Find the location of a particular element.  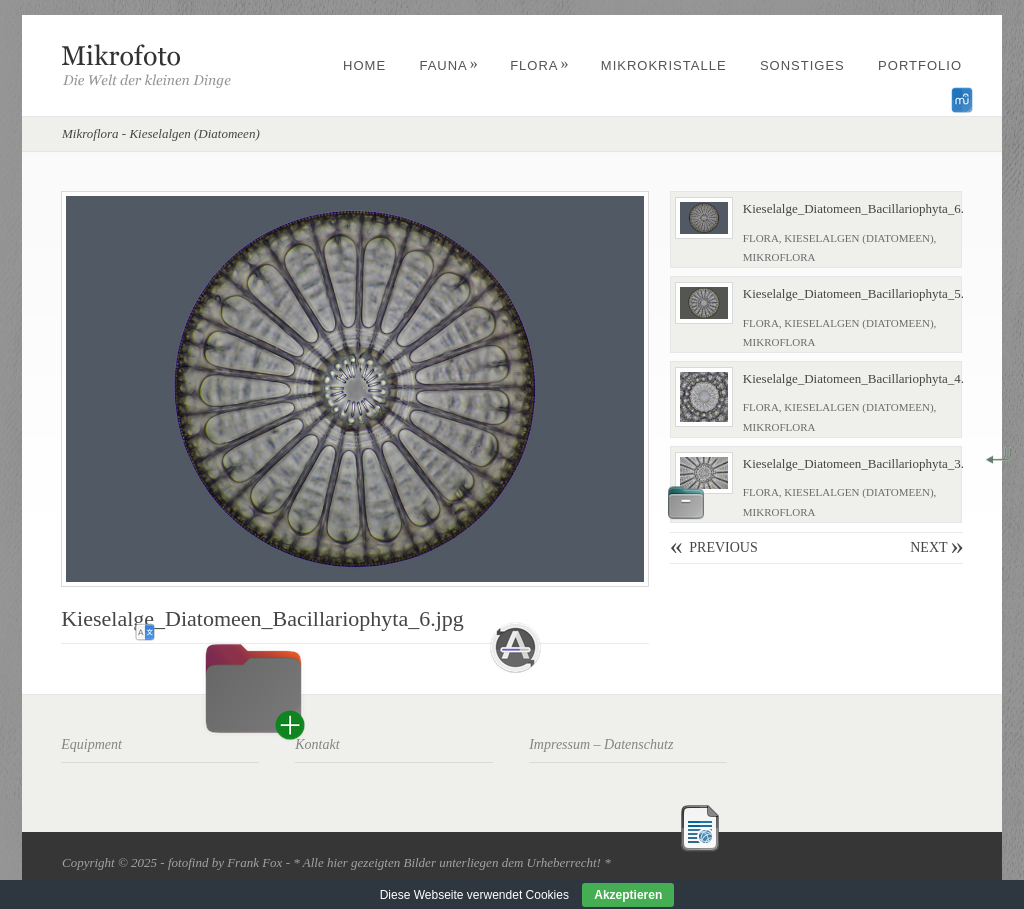

check for available software updates is located at coordinates (515, 647).